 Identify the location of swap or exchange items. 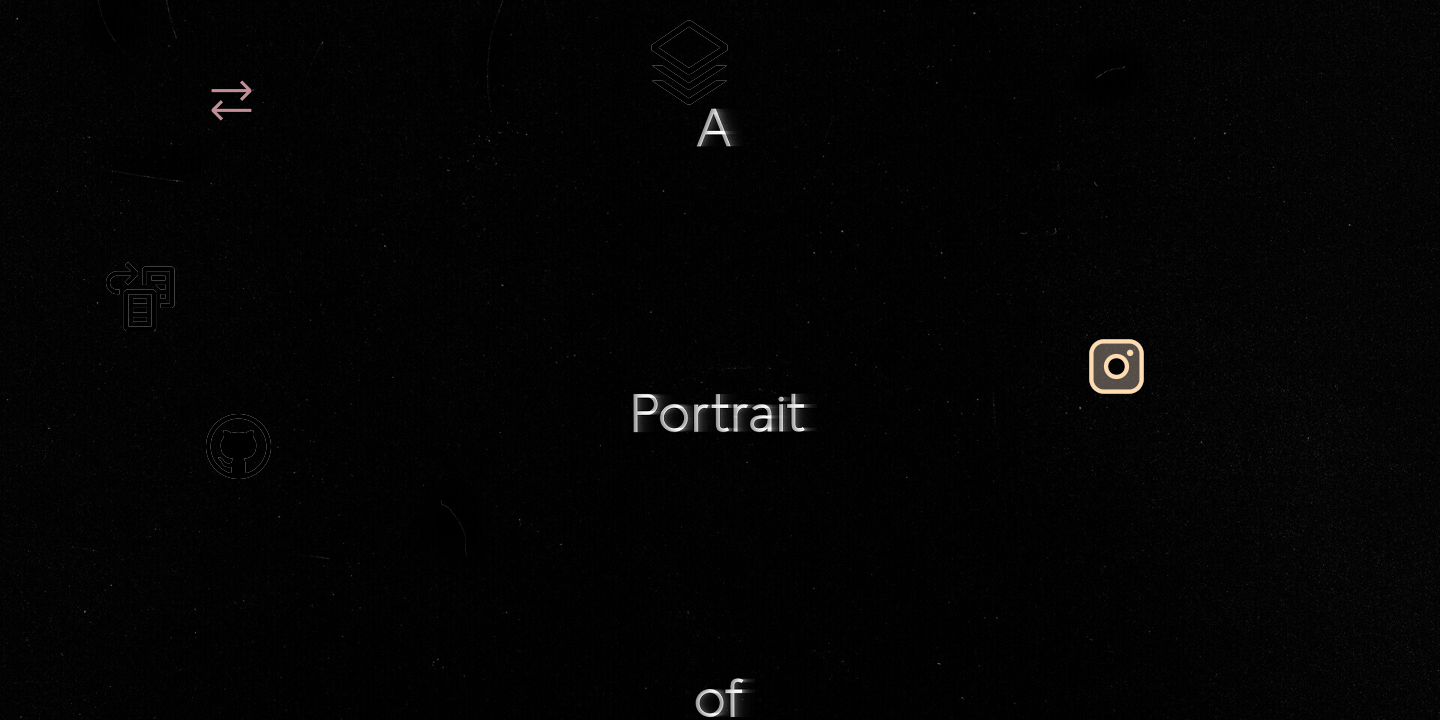
(231, 100).